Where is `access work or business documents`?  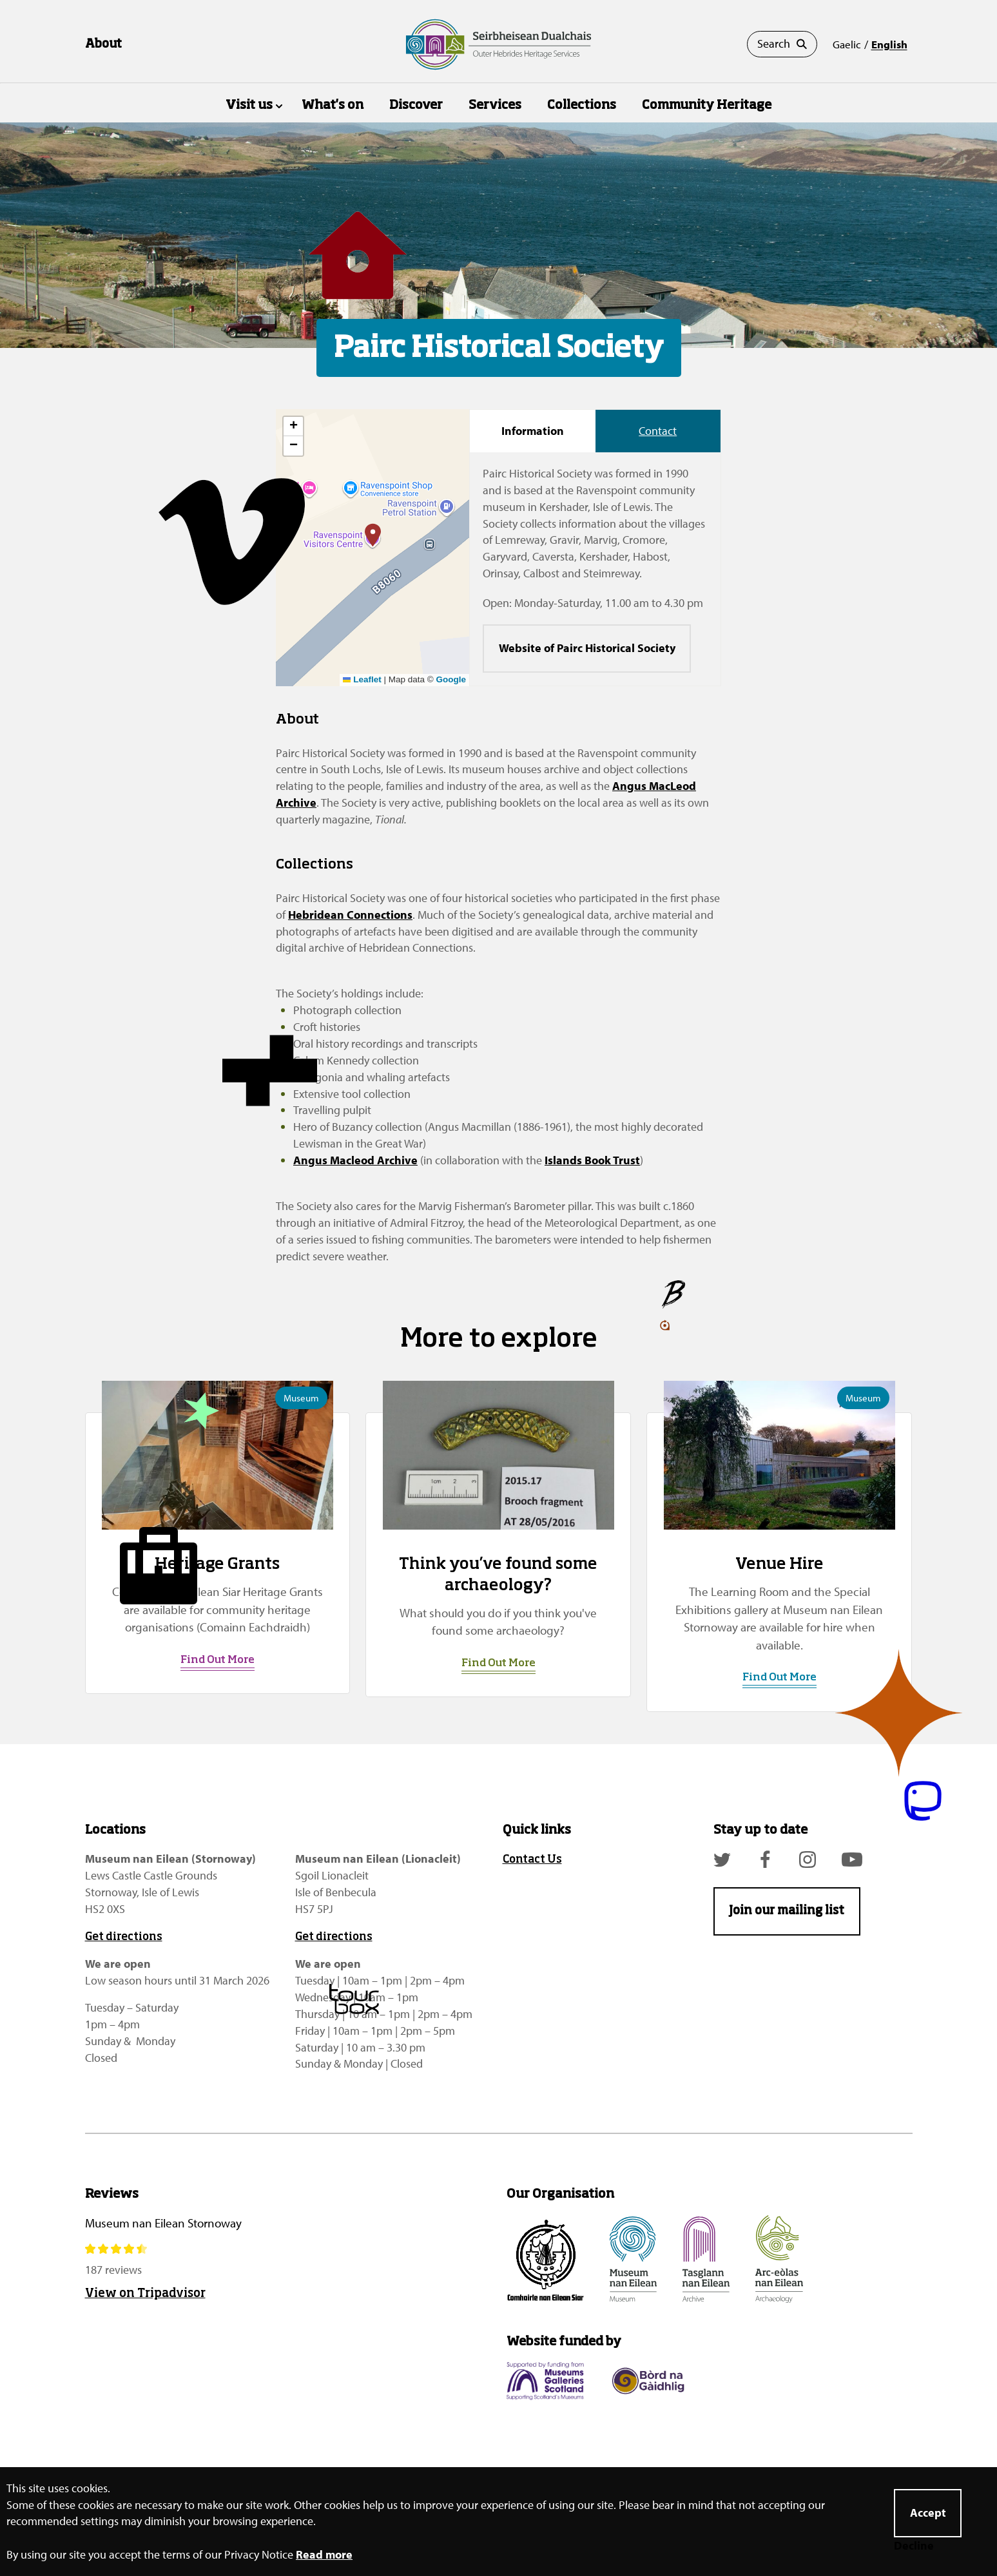
access work or business documents is located at coordinates (159, 1570).